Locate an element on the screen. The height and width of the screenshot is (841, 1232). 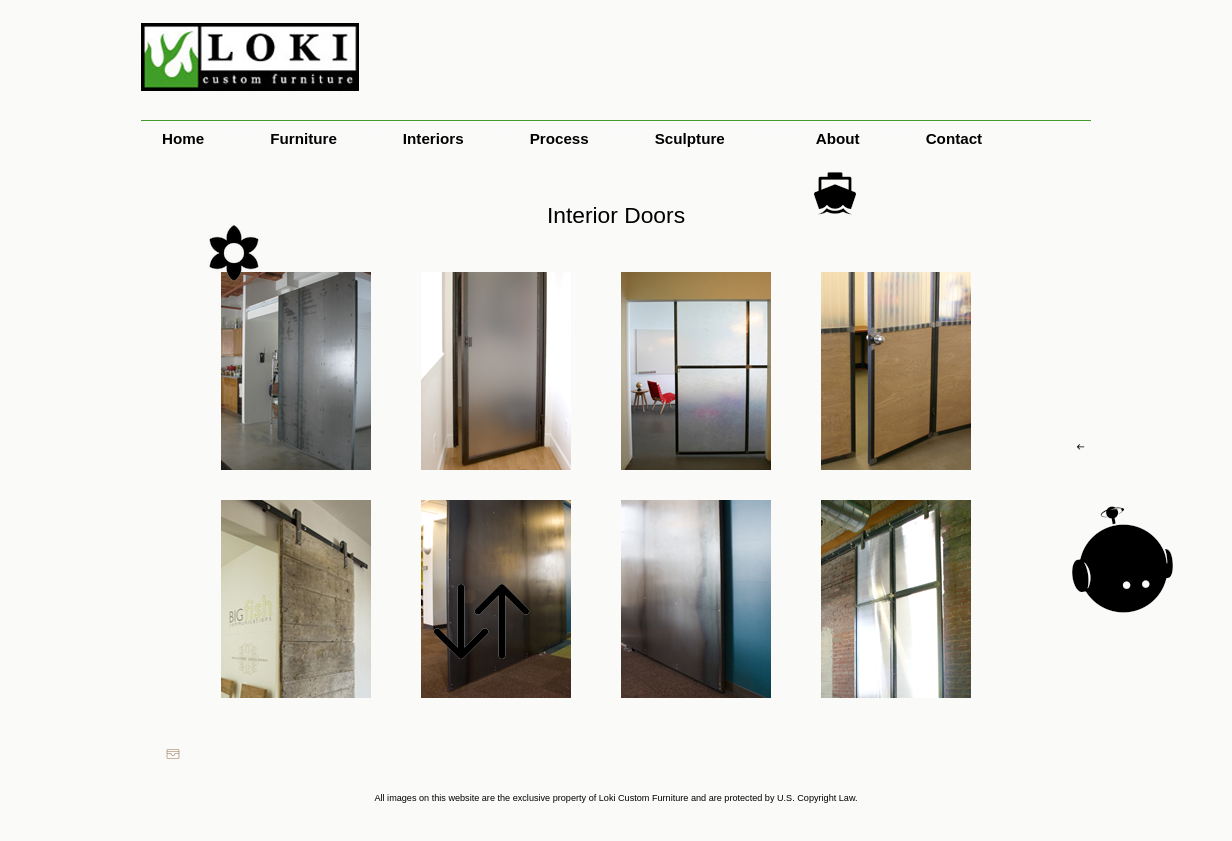
ionitron mascot logo for ionic framework is located at coordinates (1122, 559).